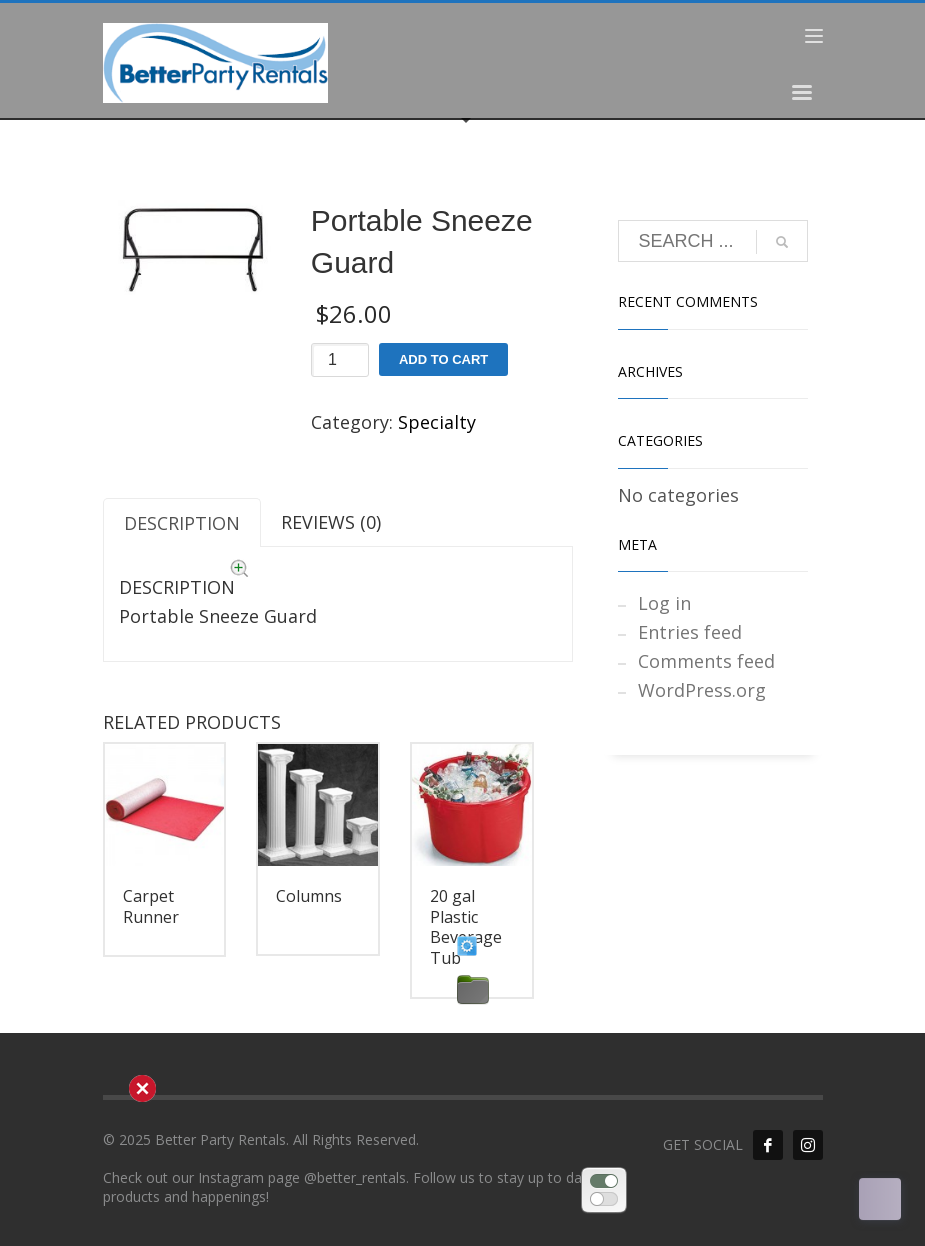 This screenshot has width=925, height=1246. What do you see at coordinates (473, 989) in the screenshot?
I see `open a folder to view its contents` at bounding box center [473, 989].